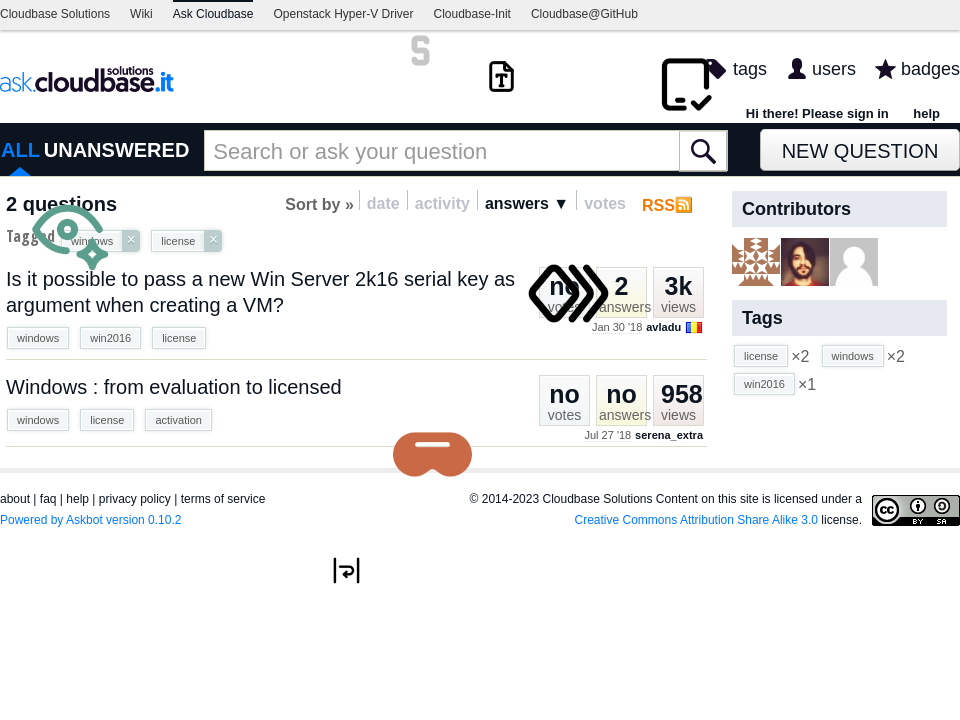  What do you see at coordinates (67, 229) in the screenshot?
I see `enable smart view or AI-powered visual features` at bounding box center [67, 229].